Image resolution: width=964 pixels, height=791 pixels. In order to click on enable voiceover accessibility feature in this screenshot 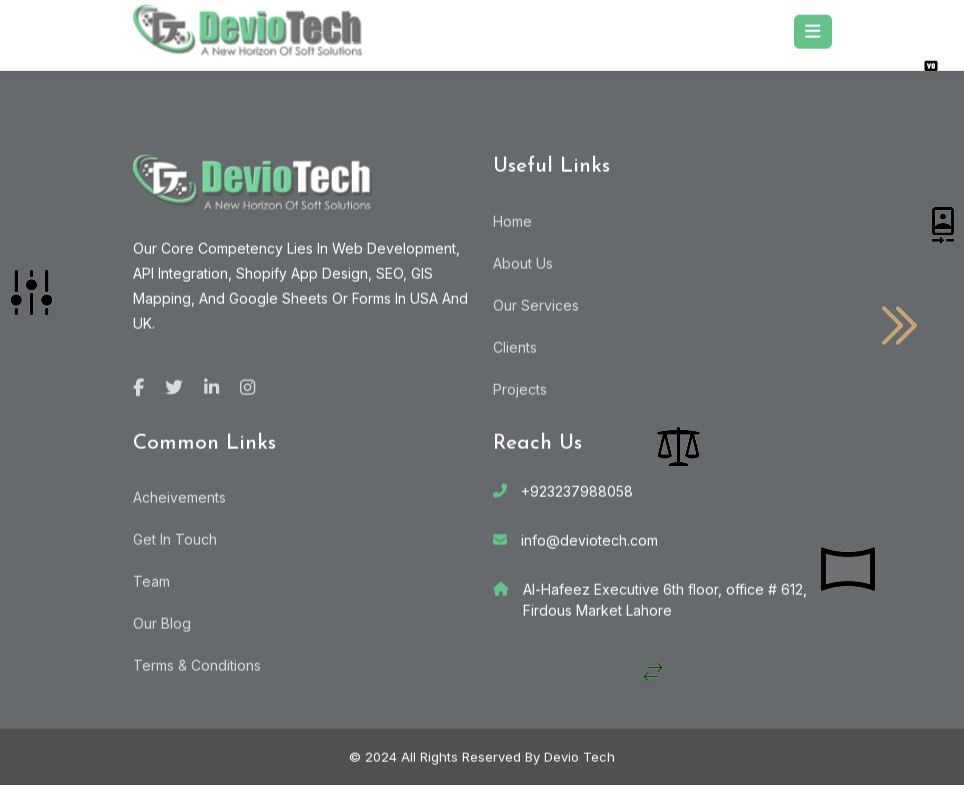, I will do `click(931, 66)`.